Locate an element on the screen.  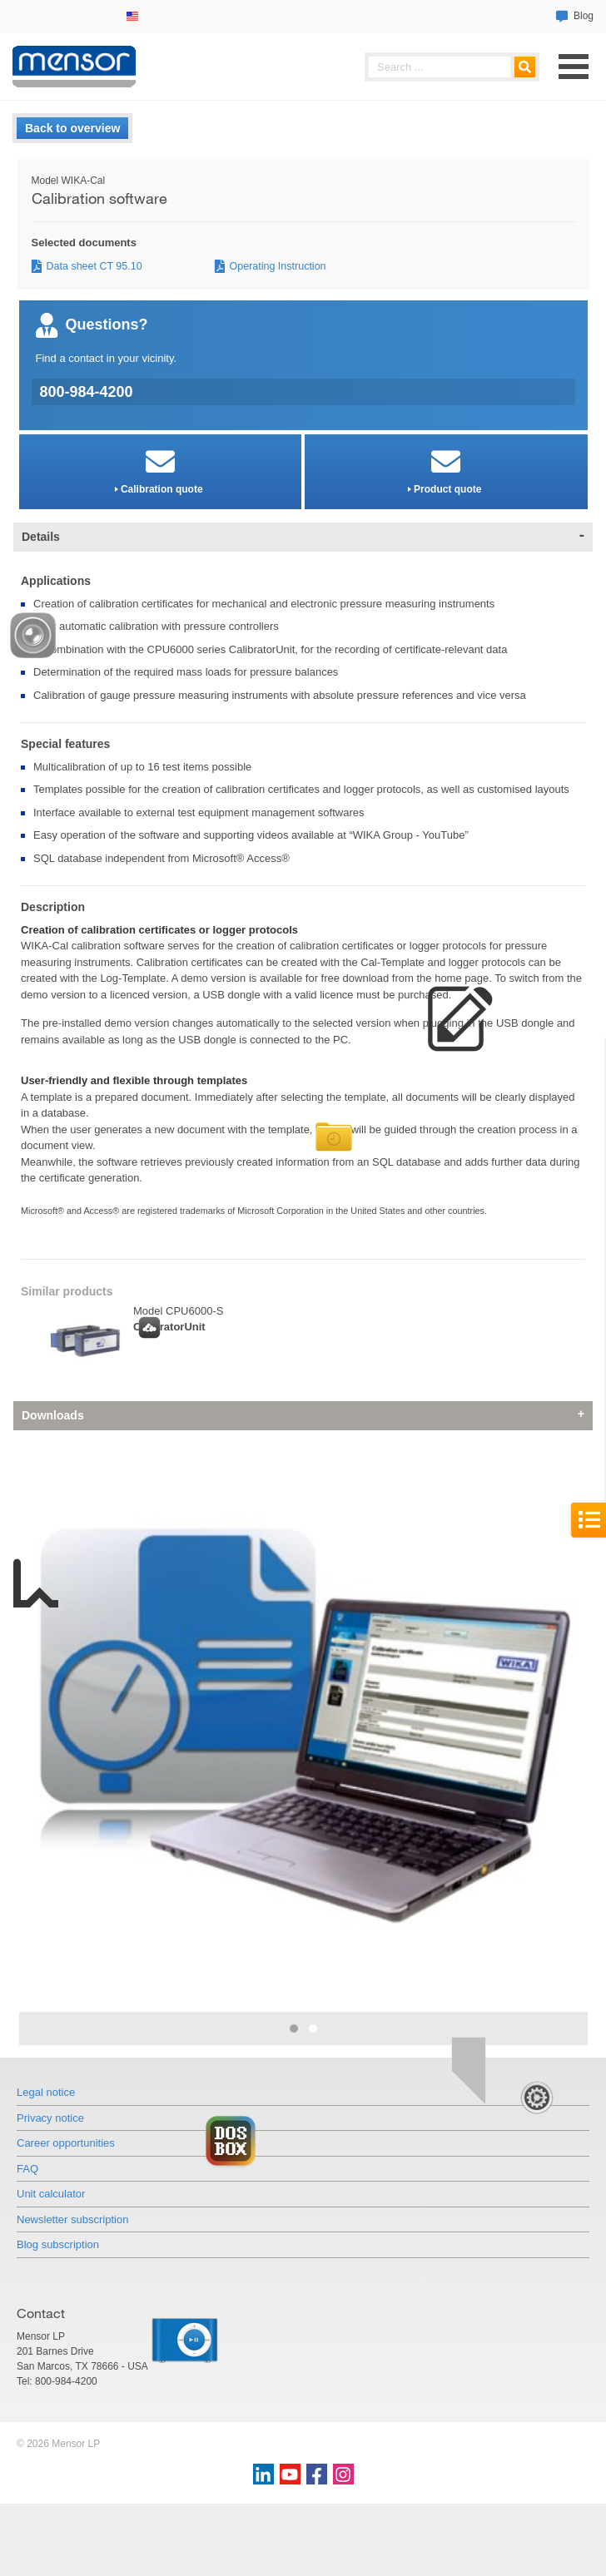
open text editor application is located at coordinates (455, 1018).